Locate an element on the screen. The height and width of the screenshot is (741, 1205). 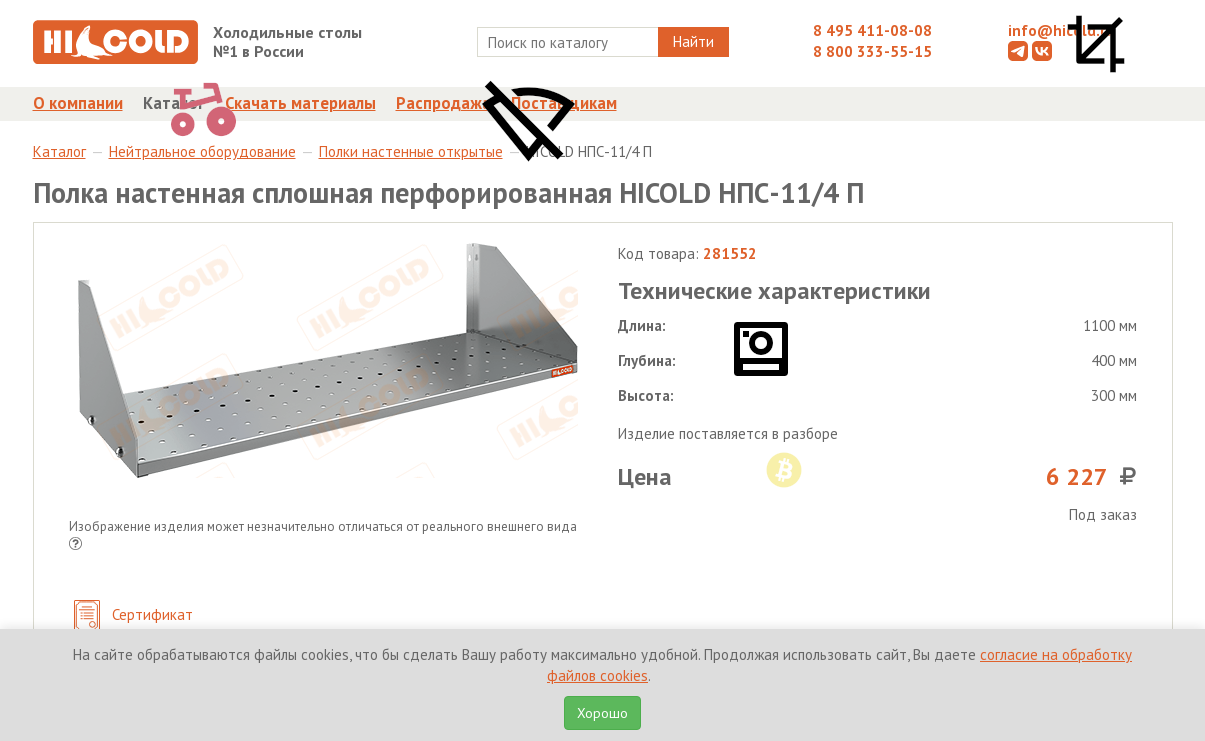
view nearby bike rental stations is located at coordinates (203, 109).